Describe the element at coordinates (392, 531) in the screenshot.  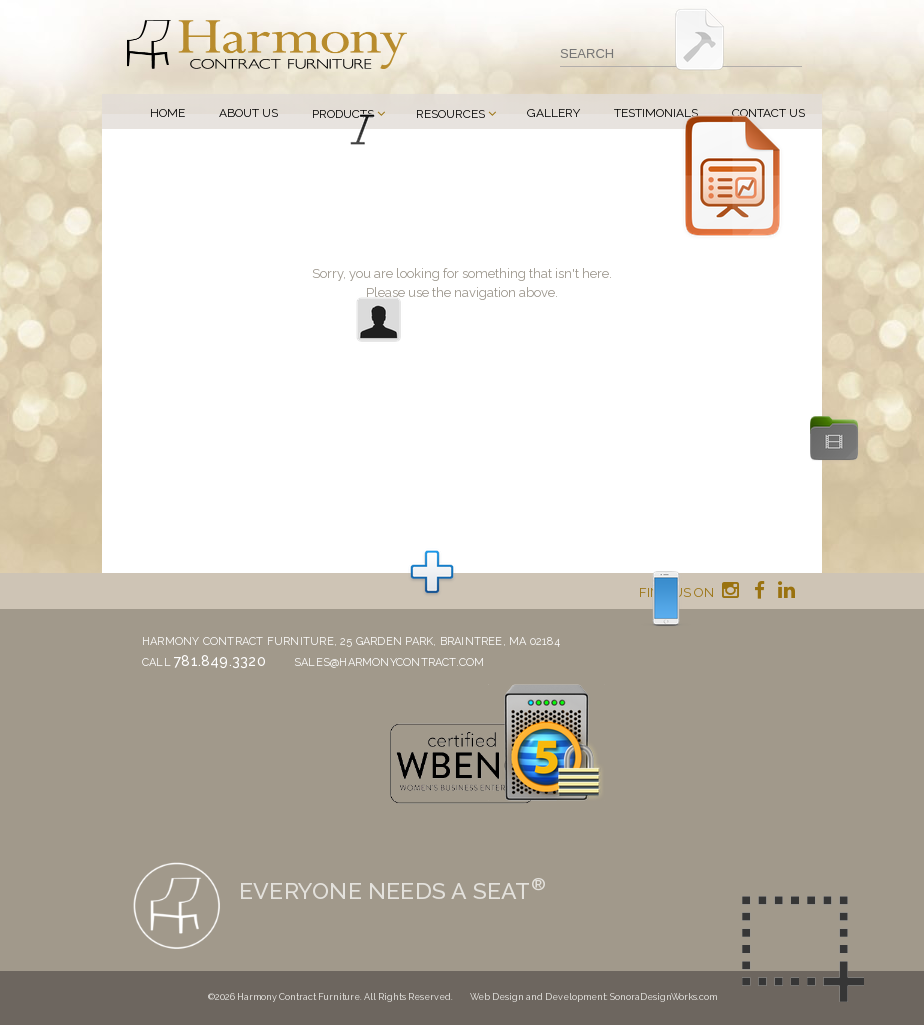
I see `create a new folder` at that location.